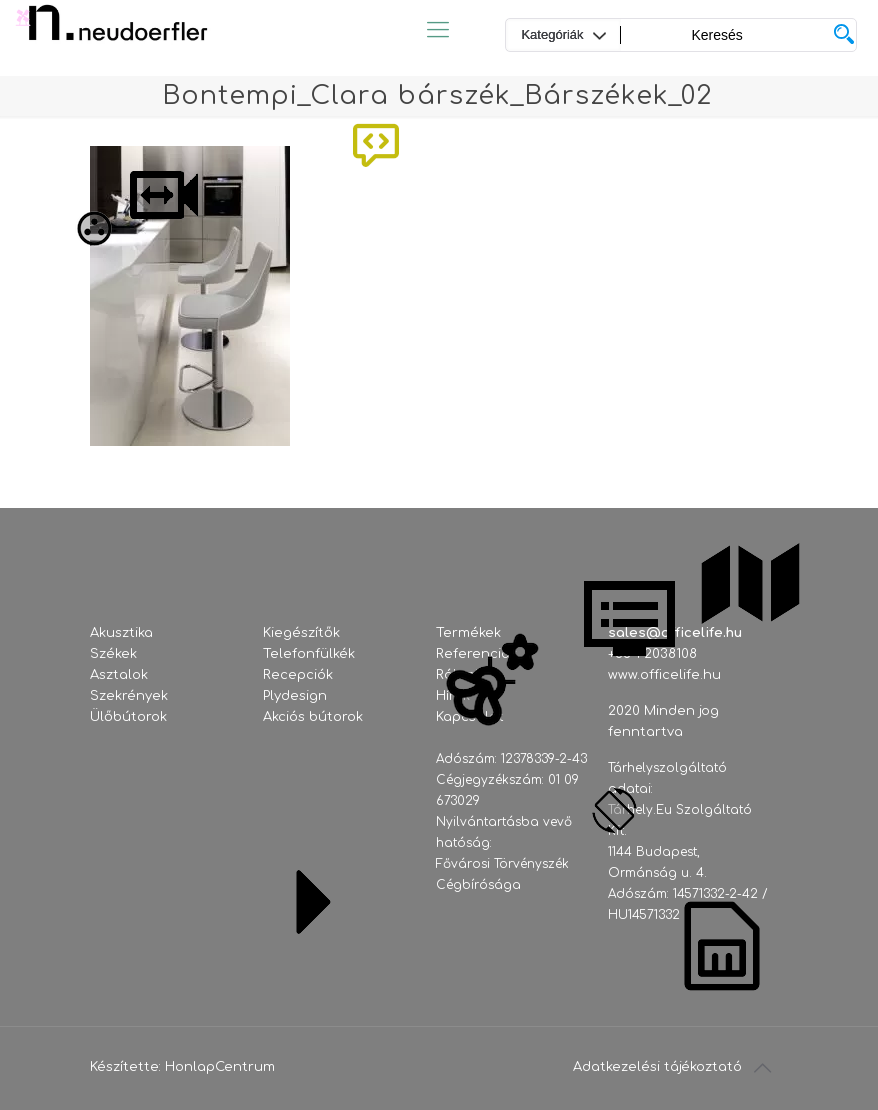 Image resolution: width=878 pixels, height=1110 pixels. I want to click on access nature or outdoor-themed emoji, so click(492, 679).